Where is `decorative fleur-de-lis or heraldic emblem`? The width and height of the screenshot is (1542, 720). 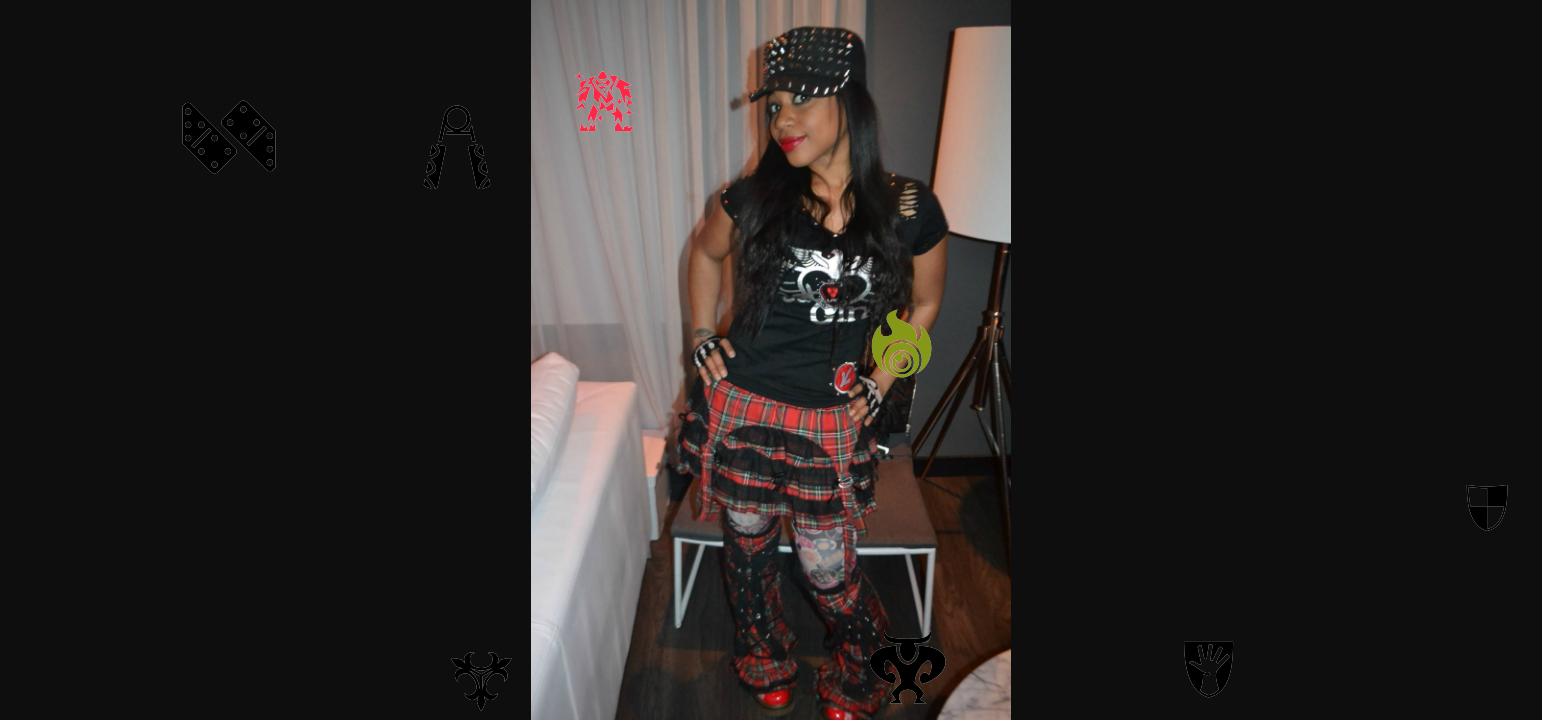
decorative fleur-de-lis or heraldic emblem is located at coordinates (481, 681).